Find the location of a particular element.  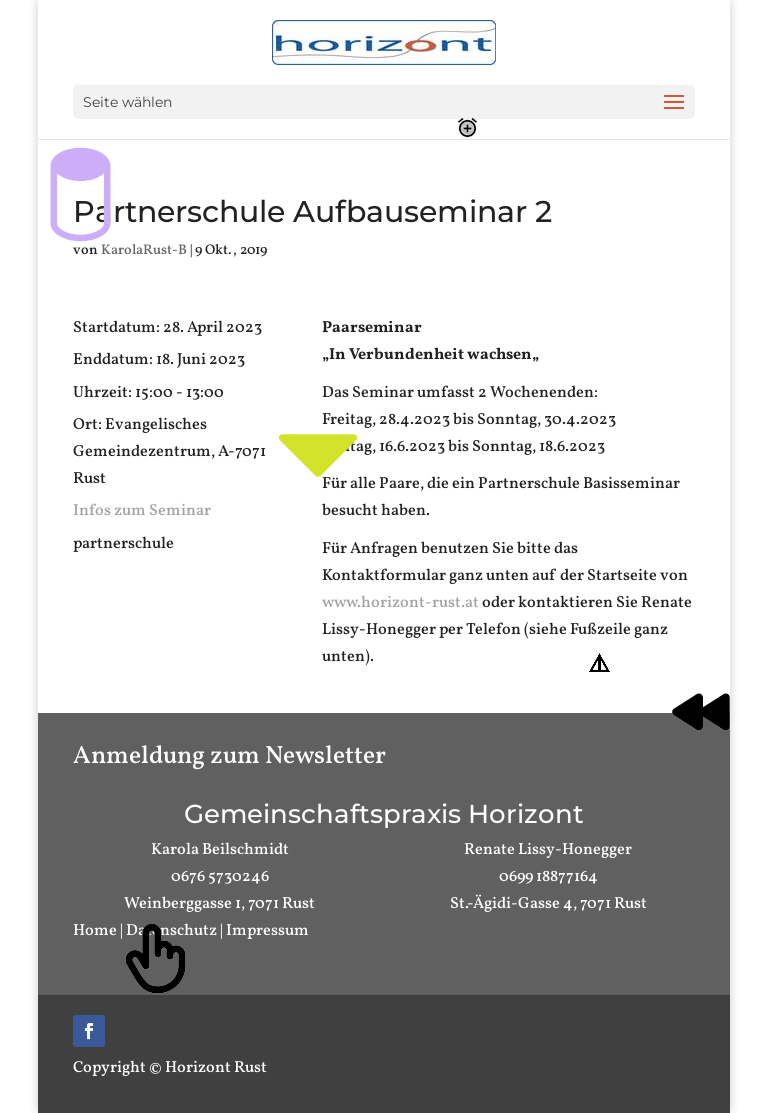

tap or click to interact is located at coordinates (155, 958).